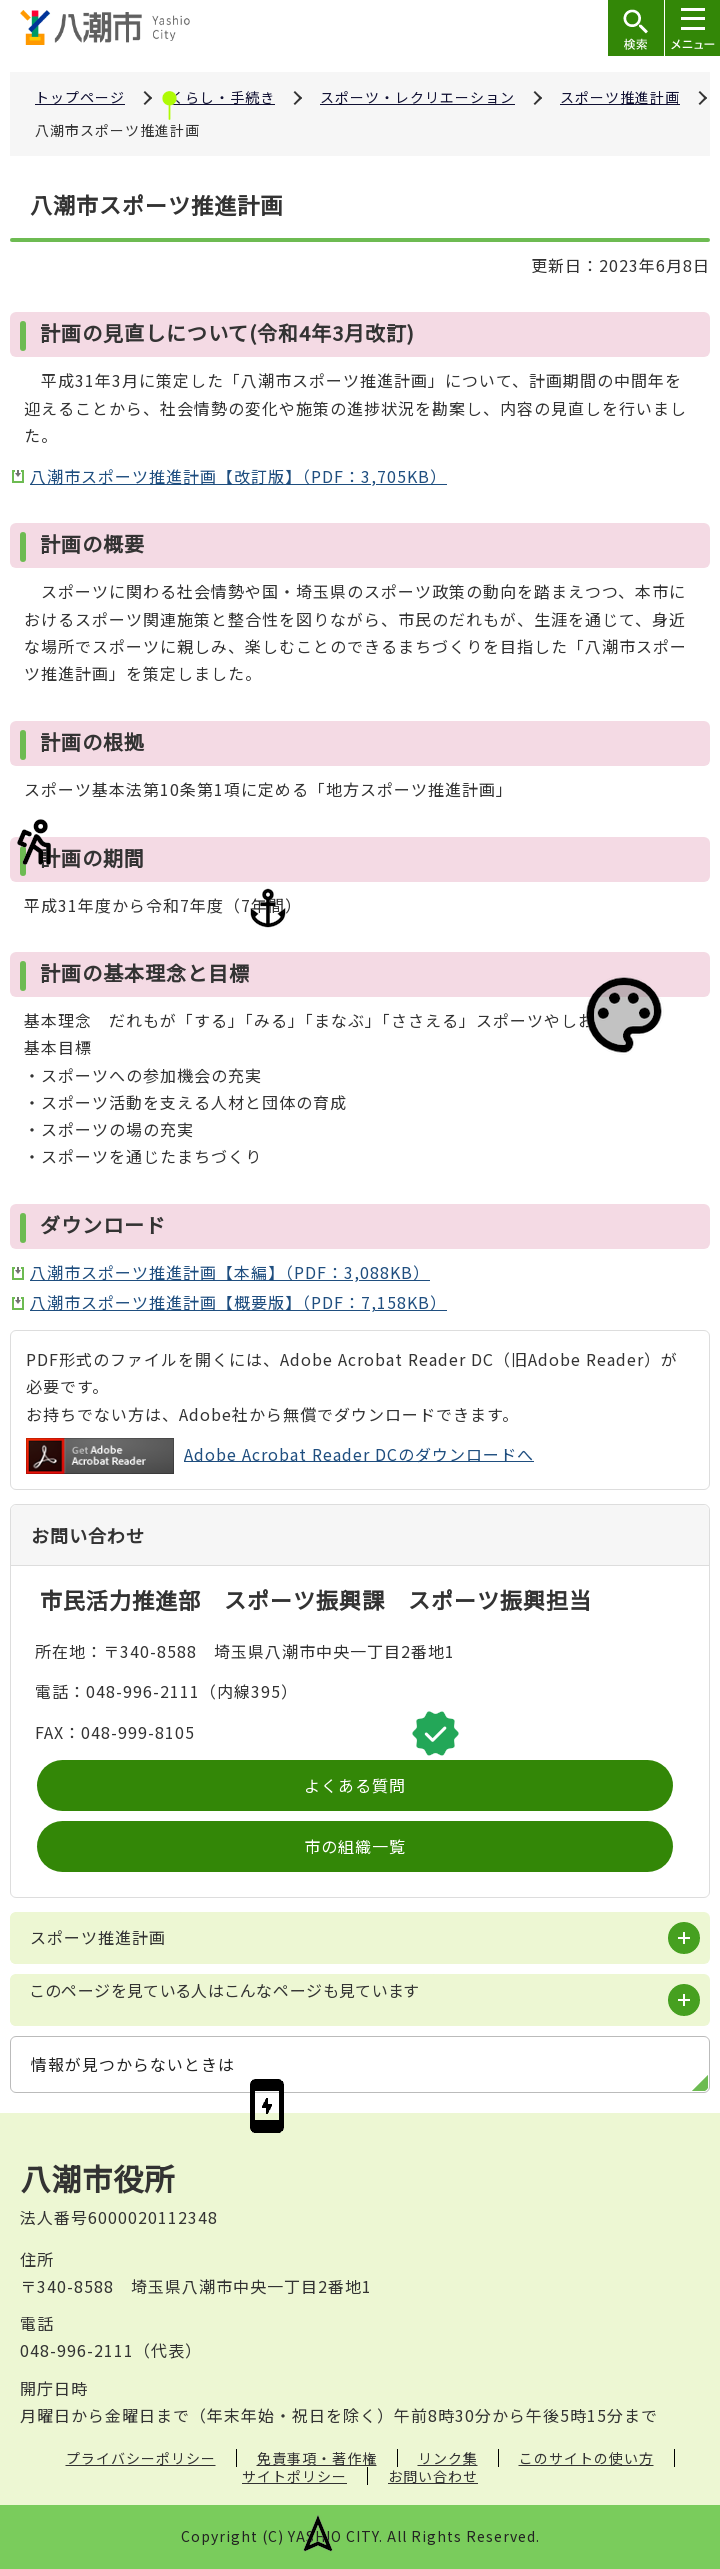 The height and width of the screenshot is (2569, 720). Describe the element at coordinates (267, 2106) in the screenshot. I see `find nearby charging stations` at that location.